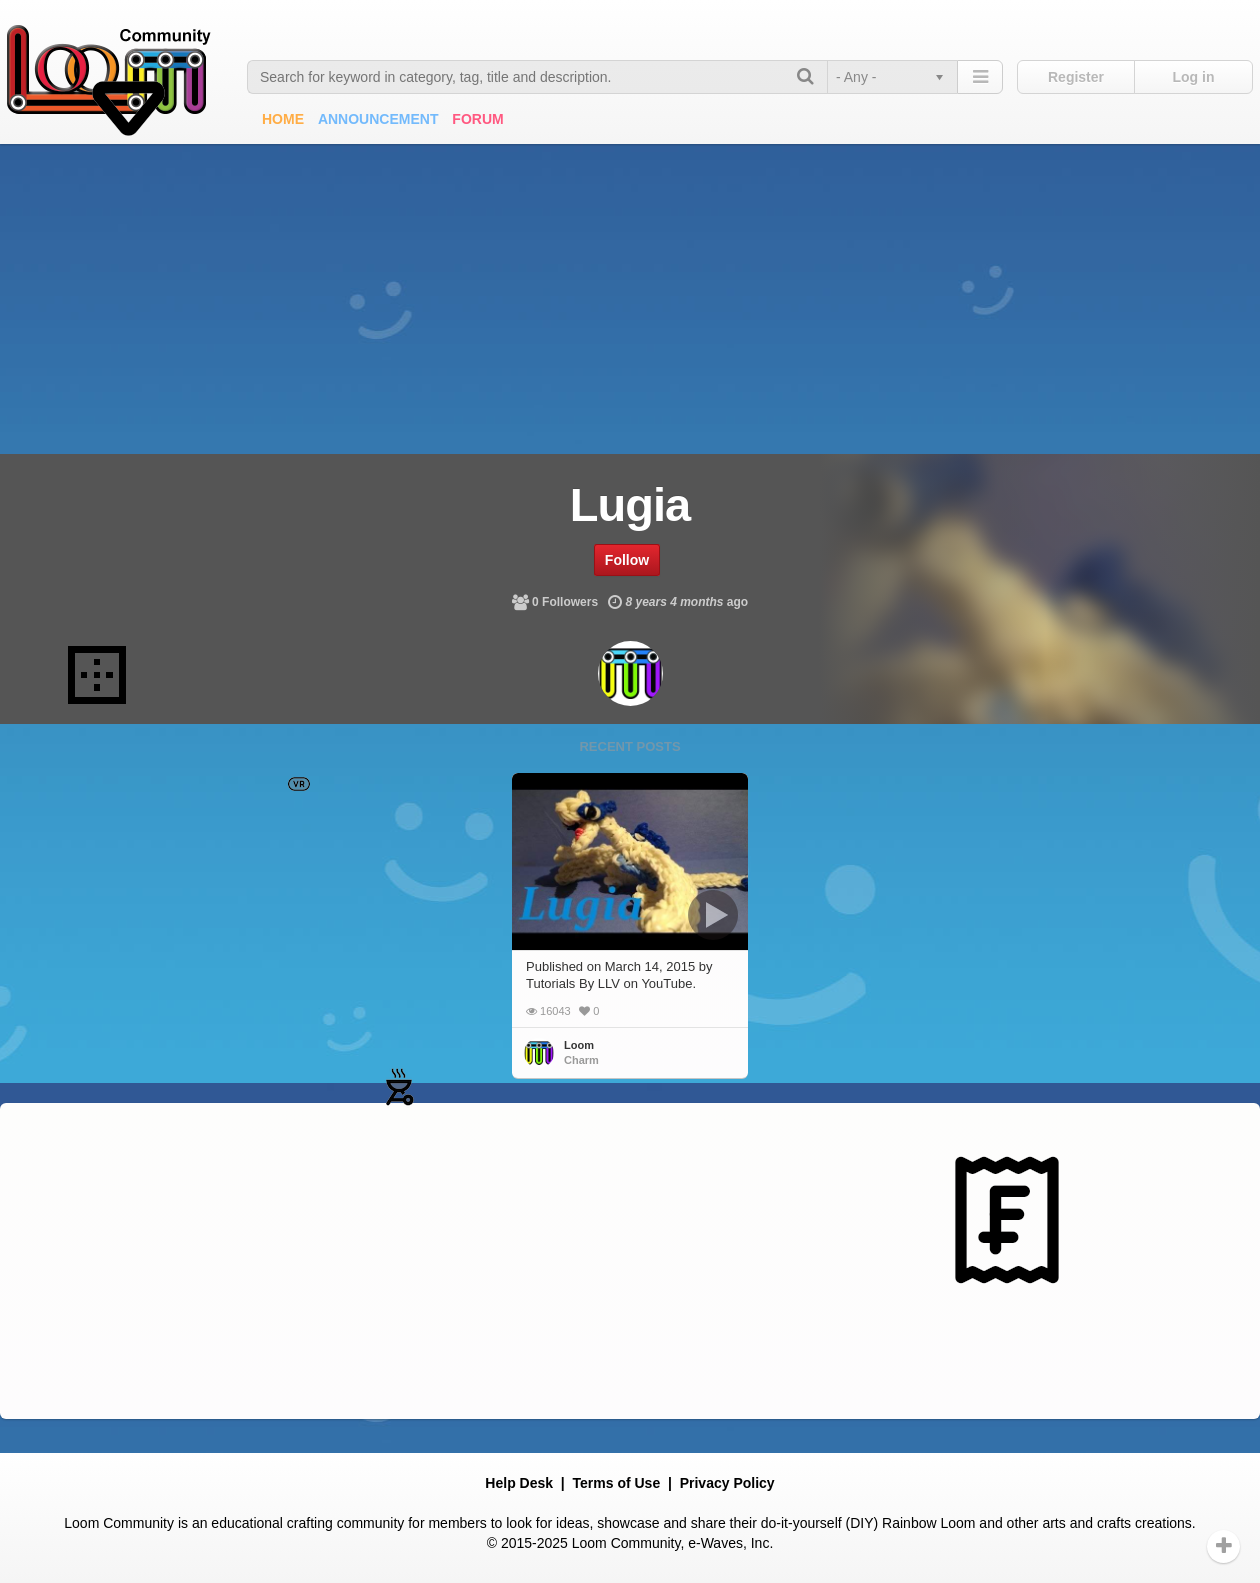 The width and height of the screenshot is (1260, 1583). What do you see at coordinates (97, 675) in the screenshot?
I see `apply outer border to selected cells` at bounding box center [97, 675].